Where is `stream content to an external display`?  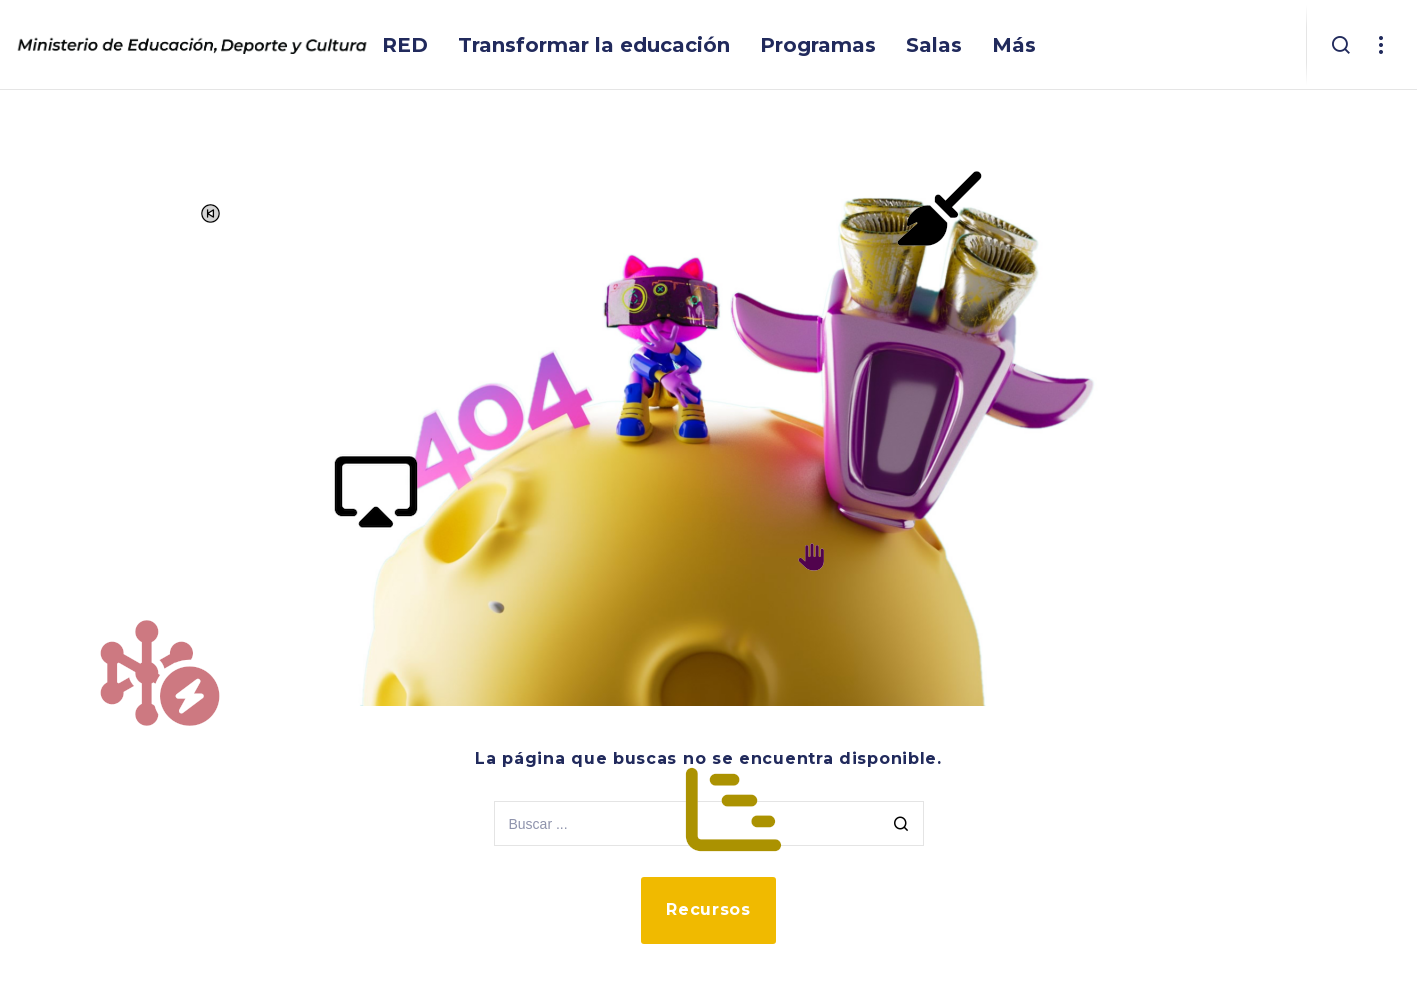
stream content to an external display is located at coordinates (376, 490).